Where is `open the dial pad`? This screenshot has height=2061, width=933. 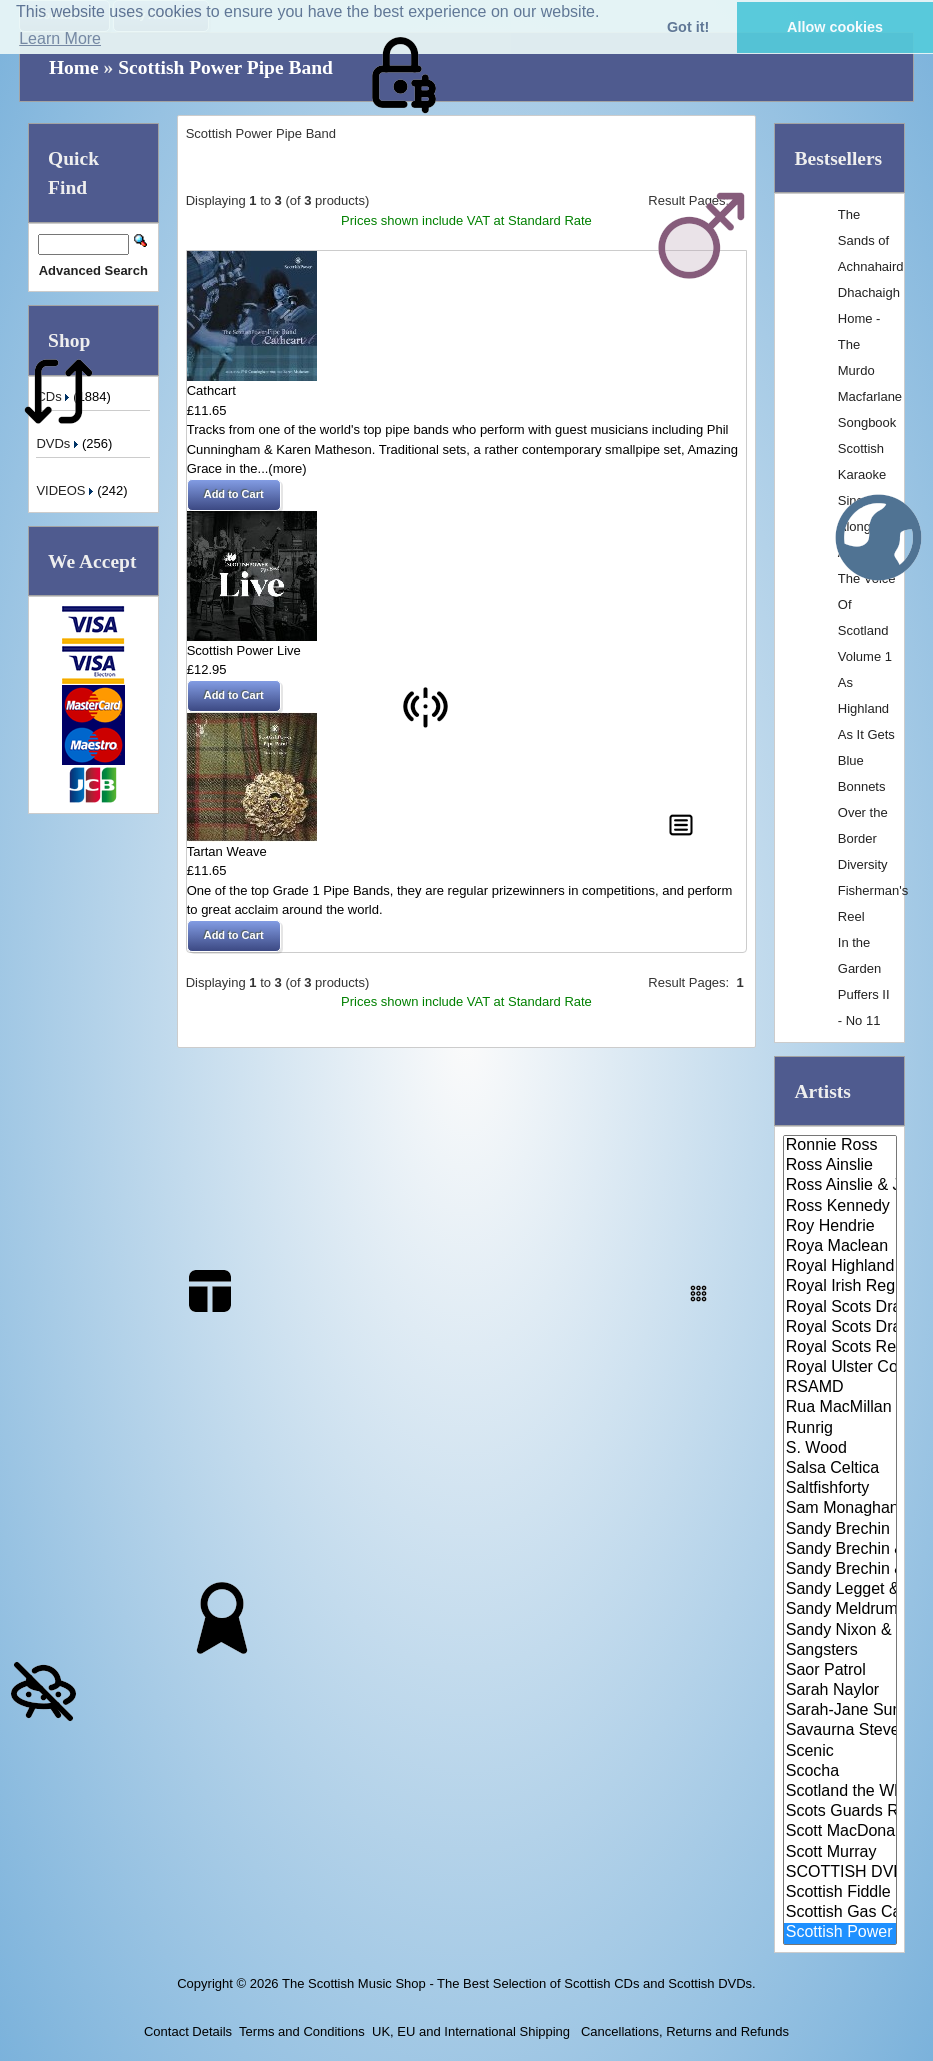 open the dial pad is located at coordinates (698, 1293).